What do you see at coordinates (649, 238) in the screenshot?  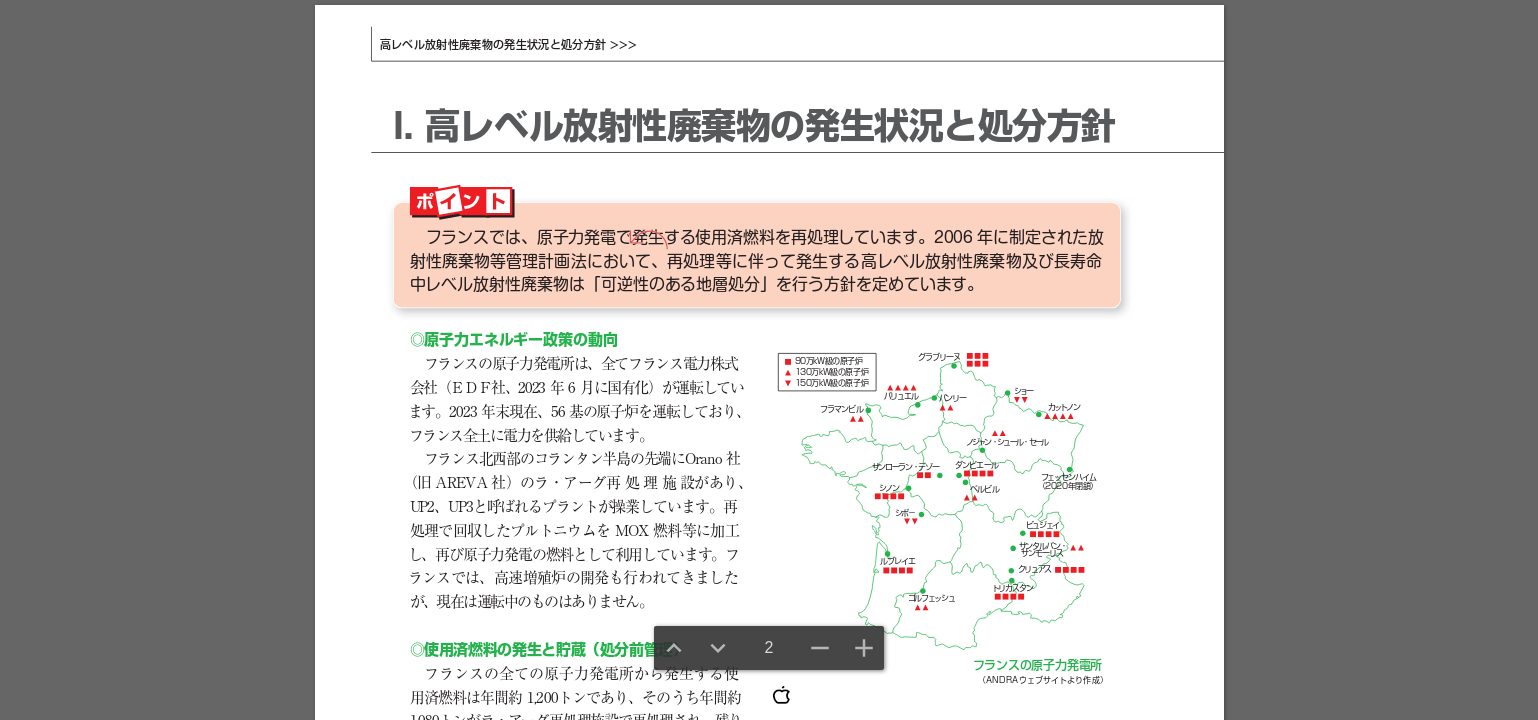 I see `undo previous action` at bounding box center [649, 238].